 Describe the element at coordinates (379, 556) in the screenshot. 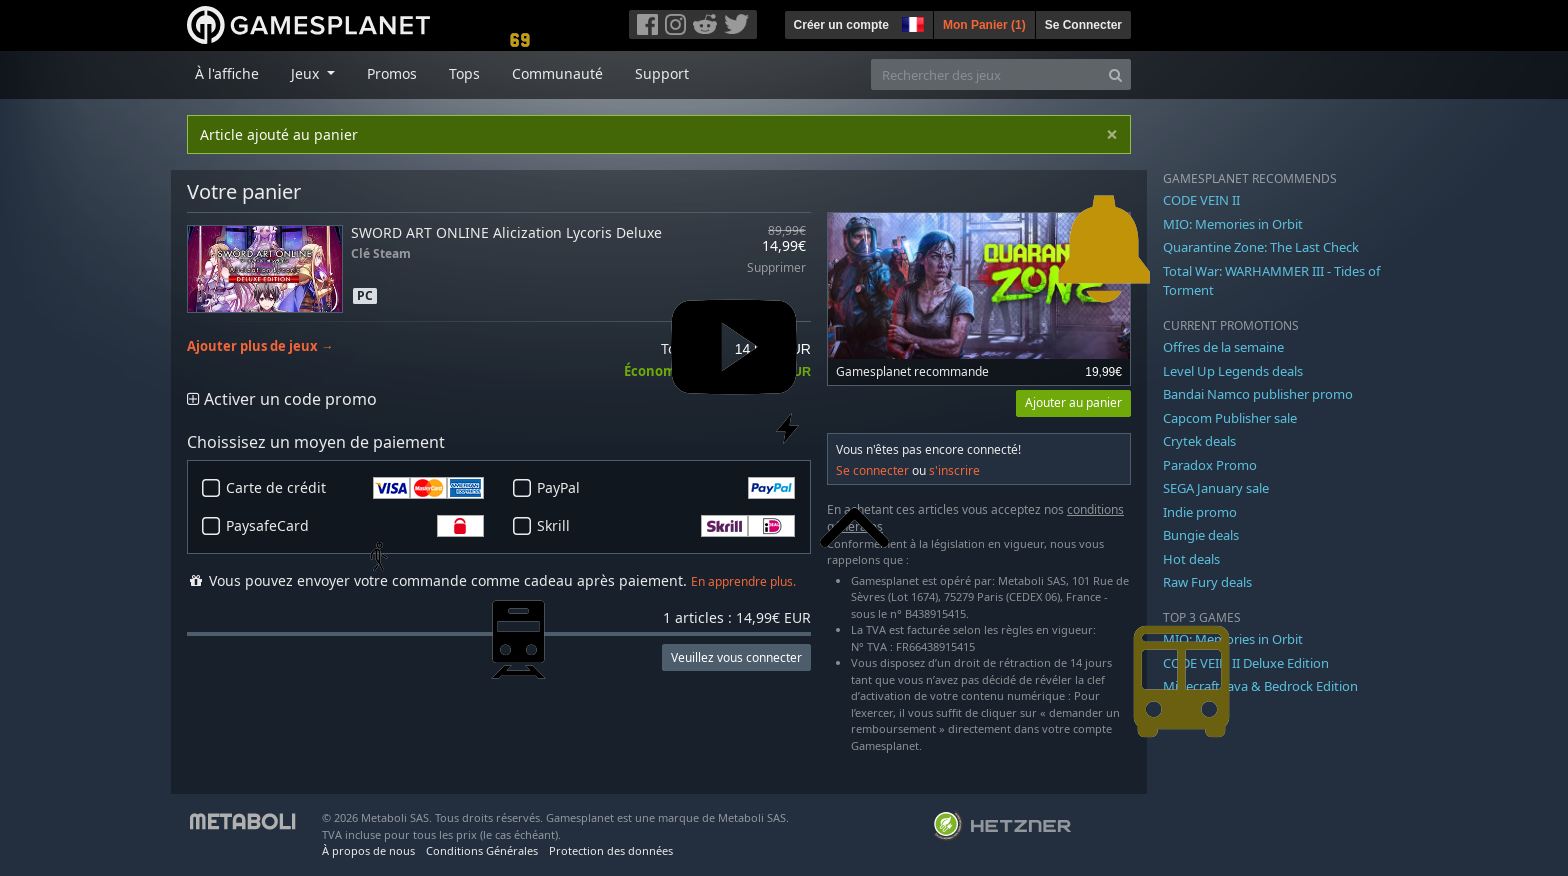

I see `select walking directions` at that location.